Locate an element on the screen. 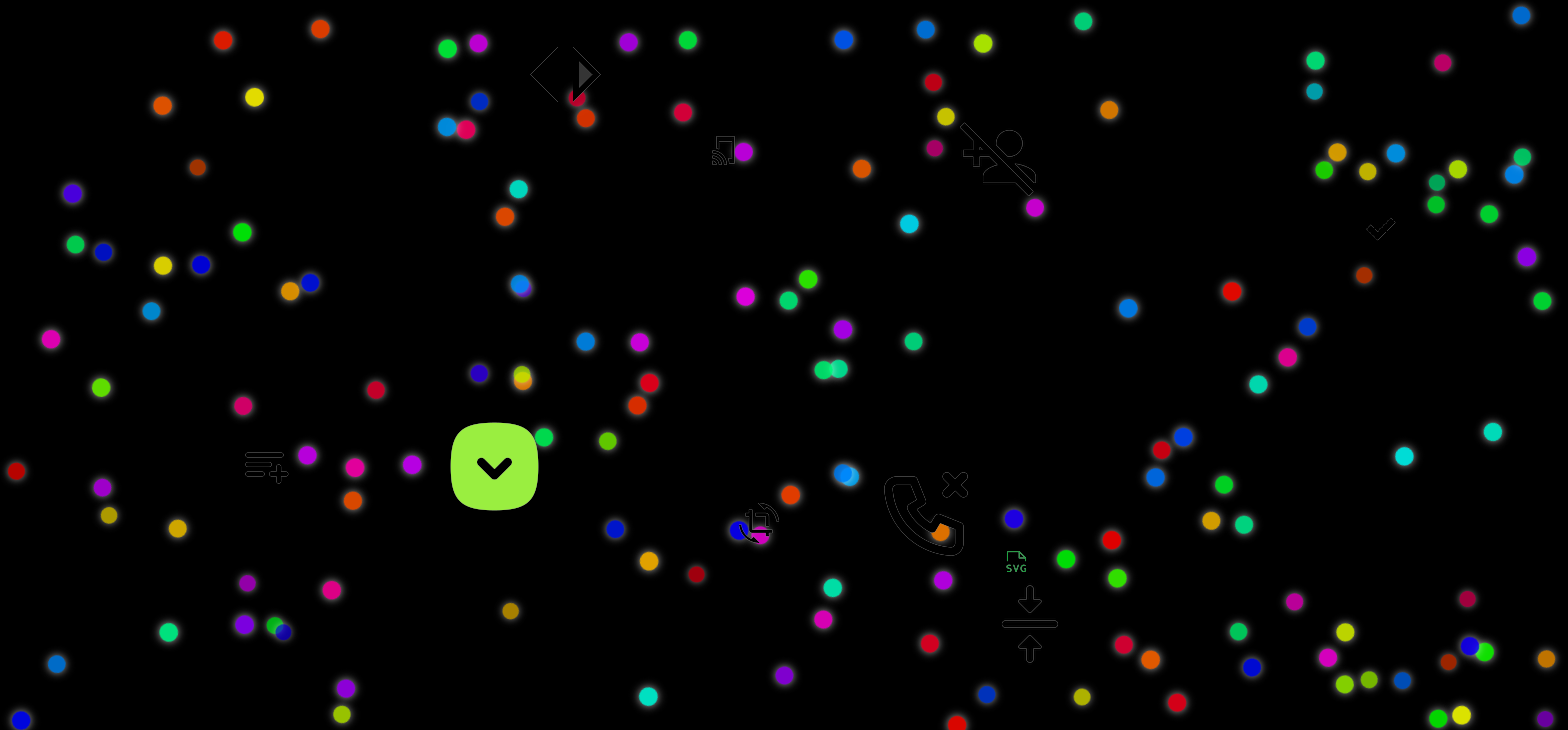 This screenshot has width=1568, height=730. switch to the right panel or view is located at coordinates (565, 74).